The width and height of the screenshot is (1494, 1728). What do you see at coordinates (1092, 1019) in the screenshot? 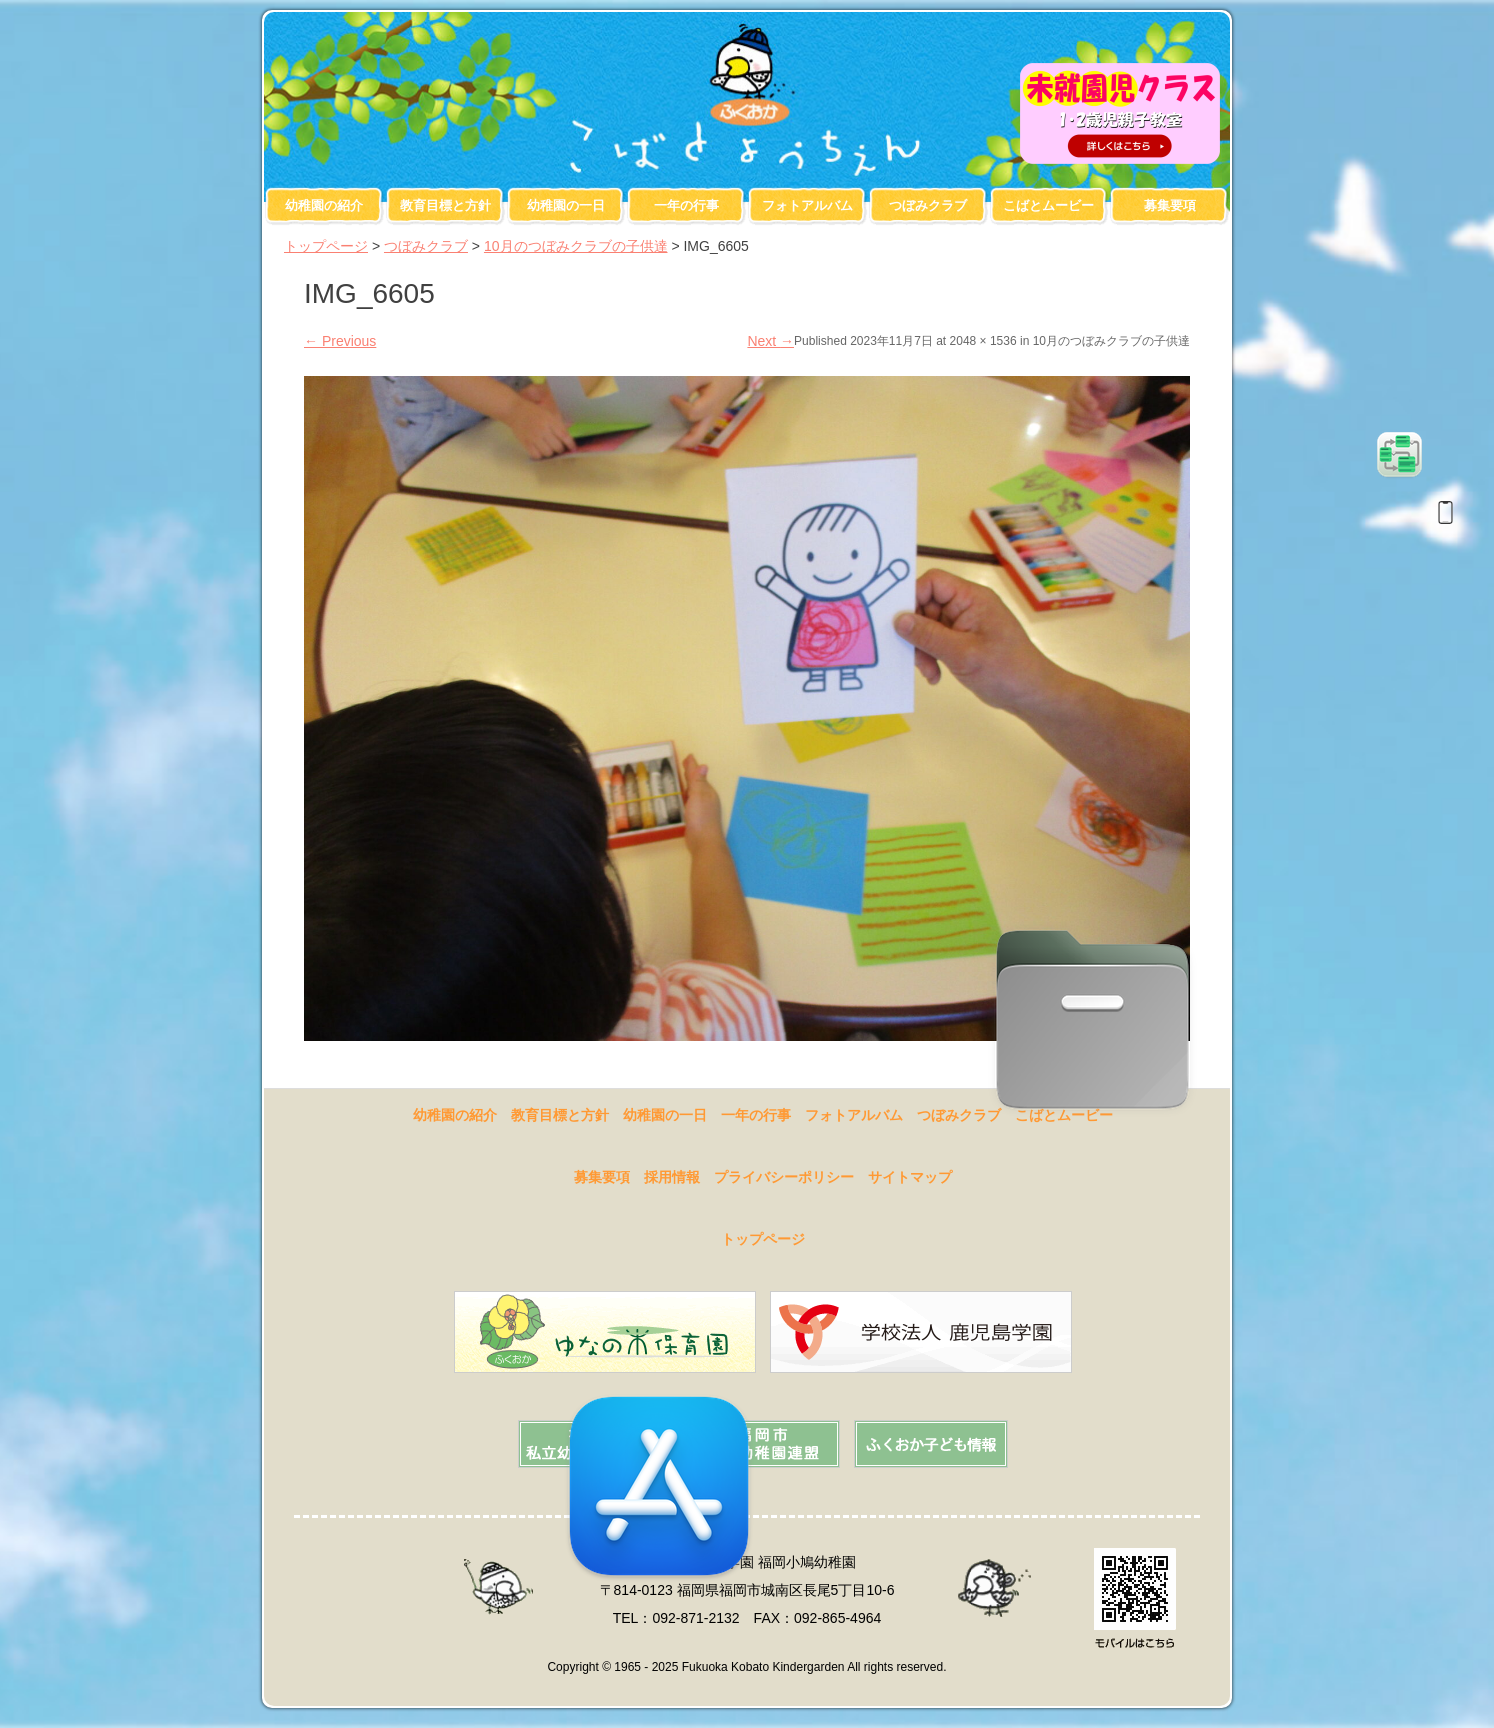
I see `open the file manager application` at bounding box center [1092, 1019].